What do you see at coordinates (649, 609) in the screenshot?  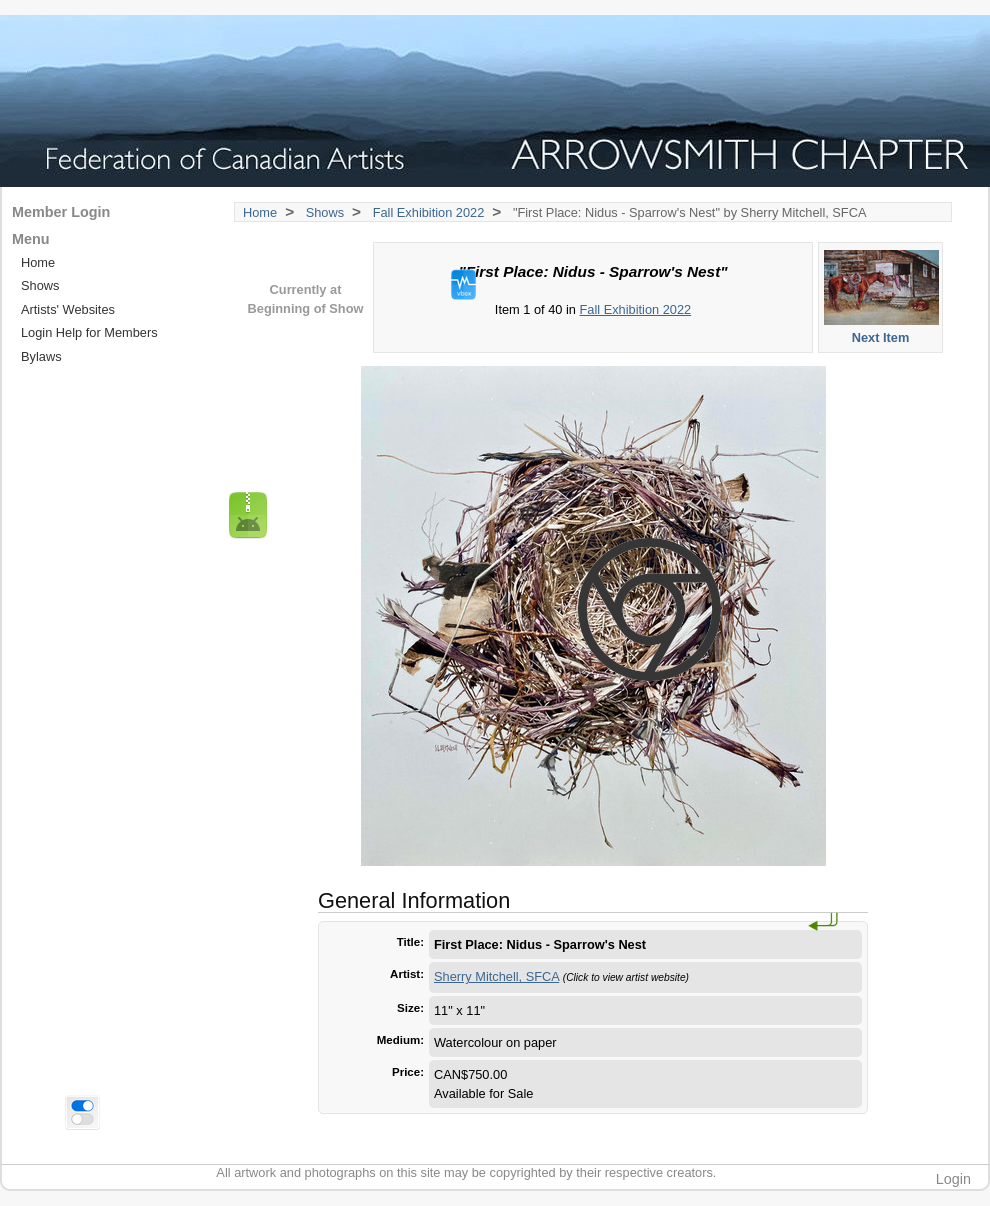 I see `open google chrome browser` at bounding box center [649, 609].